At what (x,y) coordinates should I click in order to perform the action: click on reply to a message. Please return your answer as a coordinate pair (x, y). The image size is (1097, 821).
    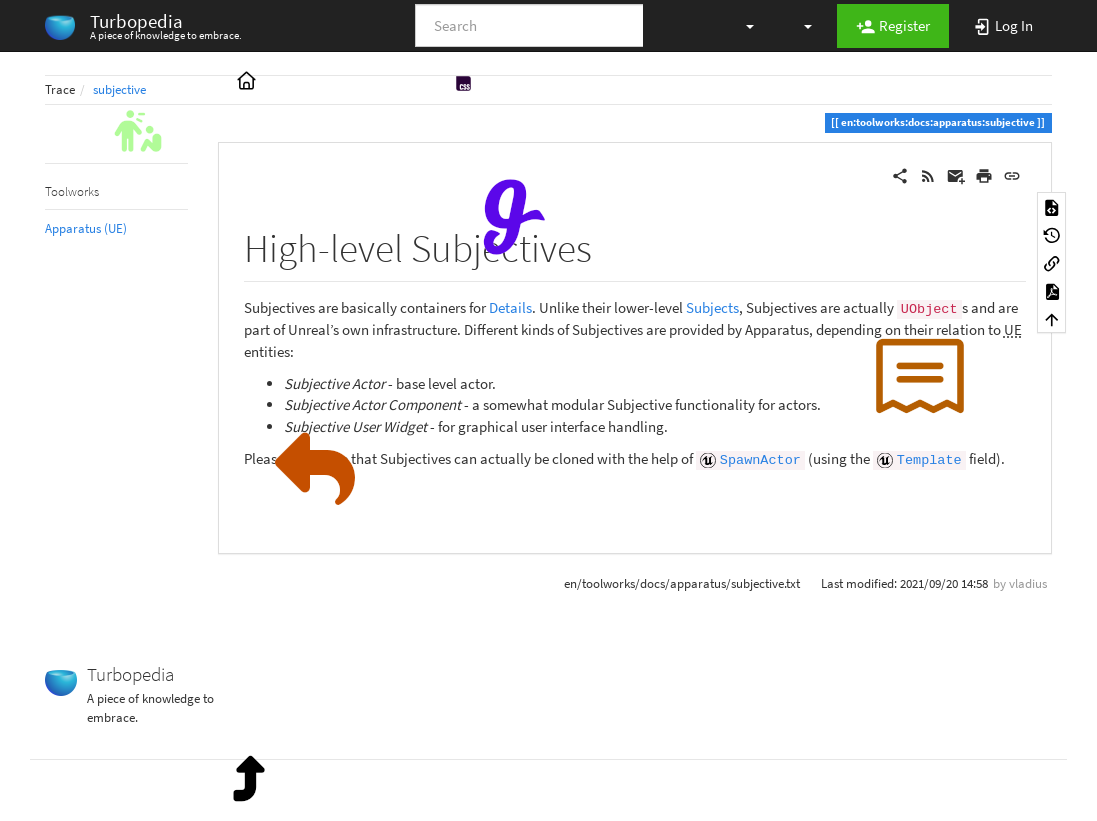
    Looking at the image, I should click on (315, 470).